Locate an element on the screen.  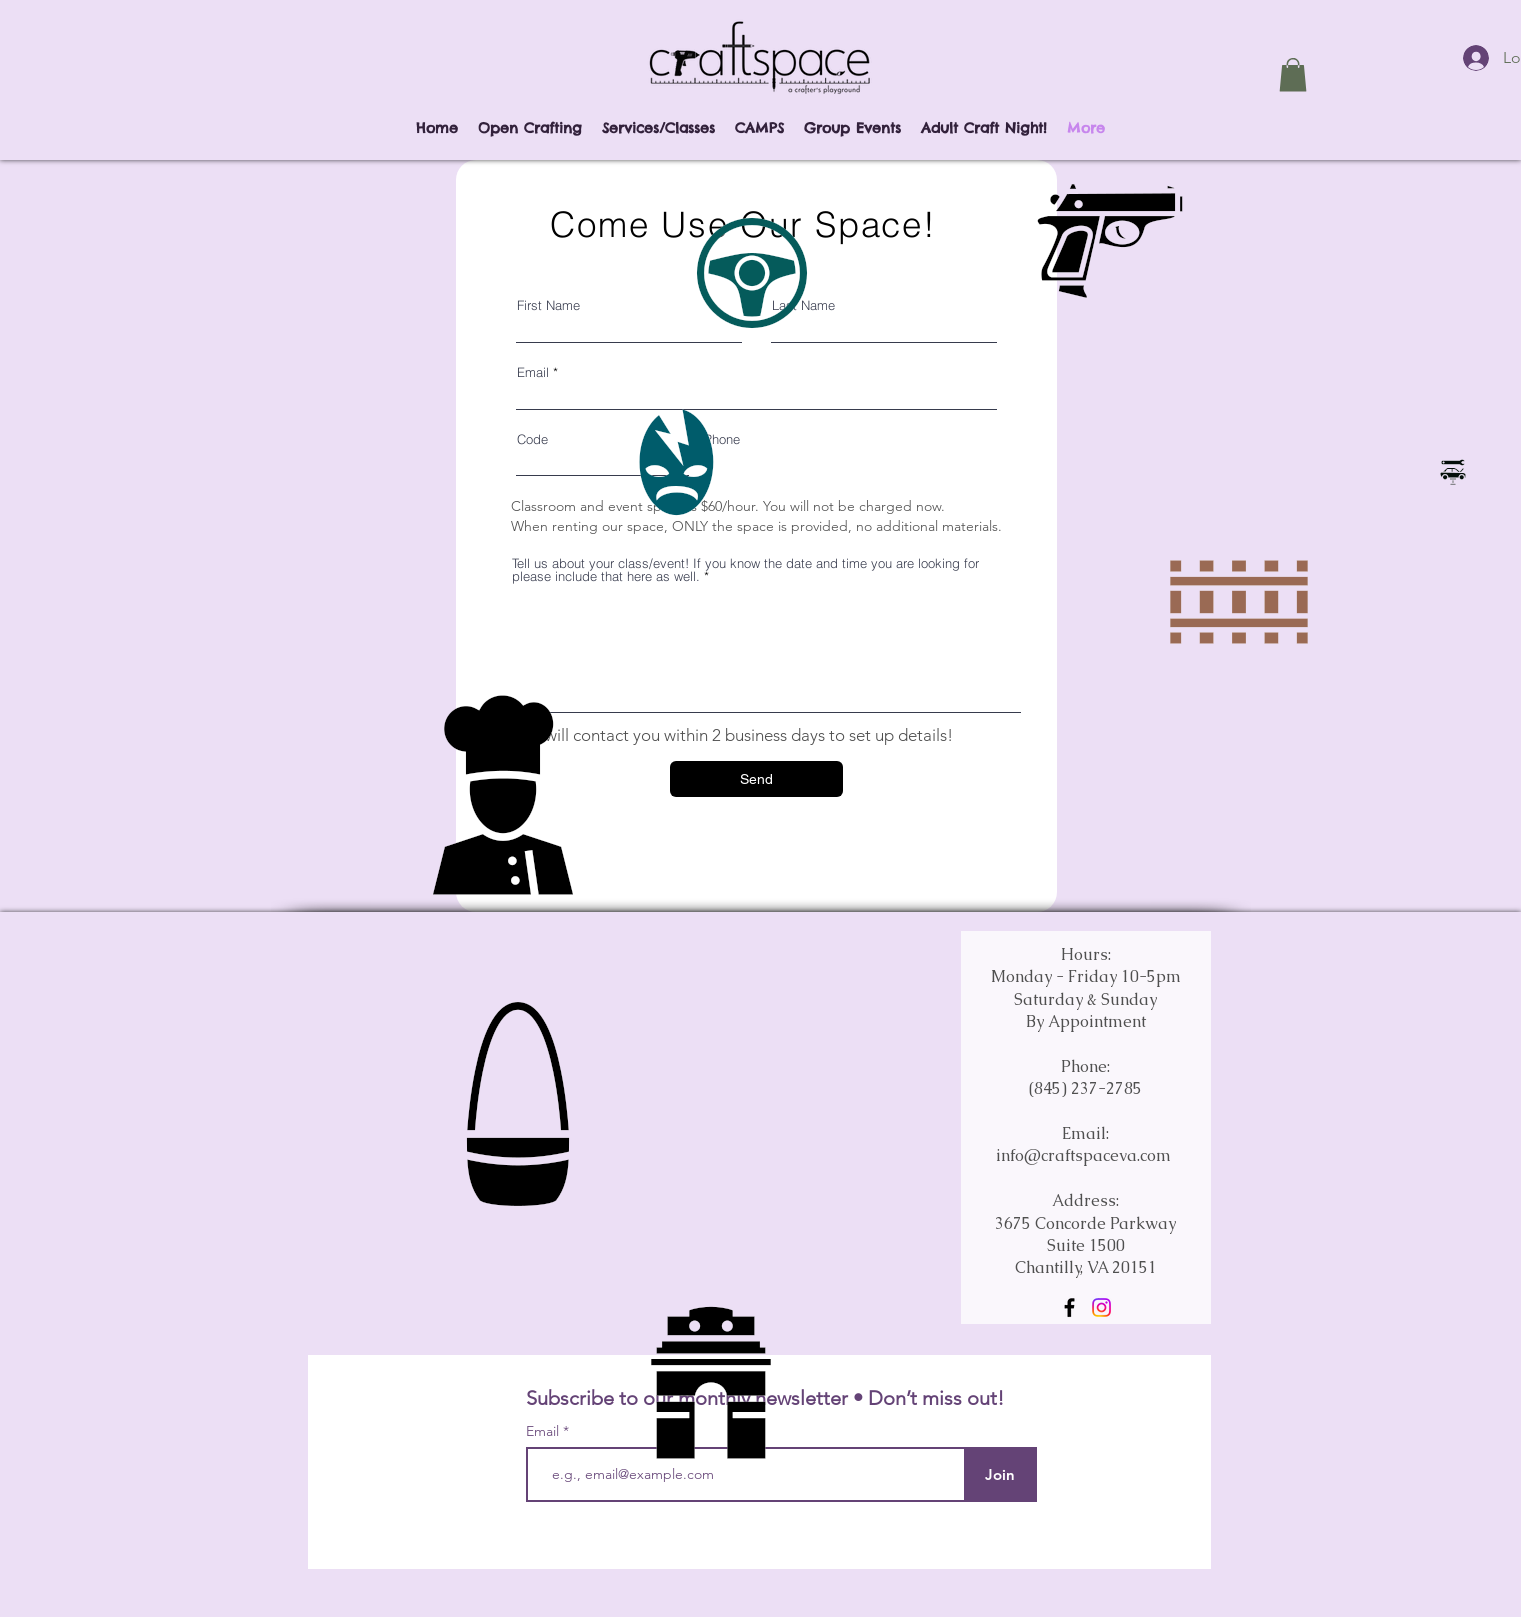
access train or railway station information is located at coordinates (1239, 602).